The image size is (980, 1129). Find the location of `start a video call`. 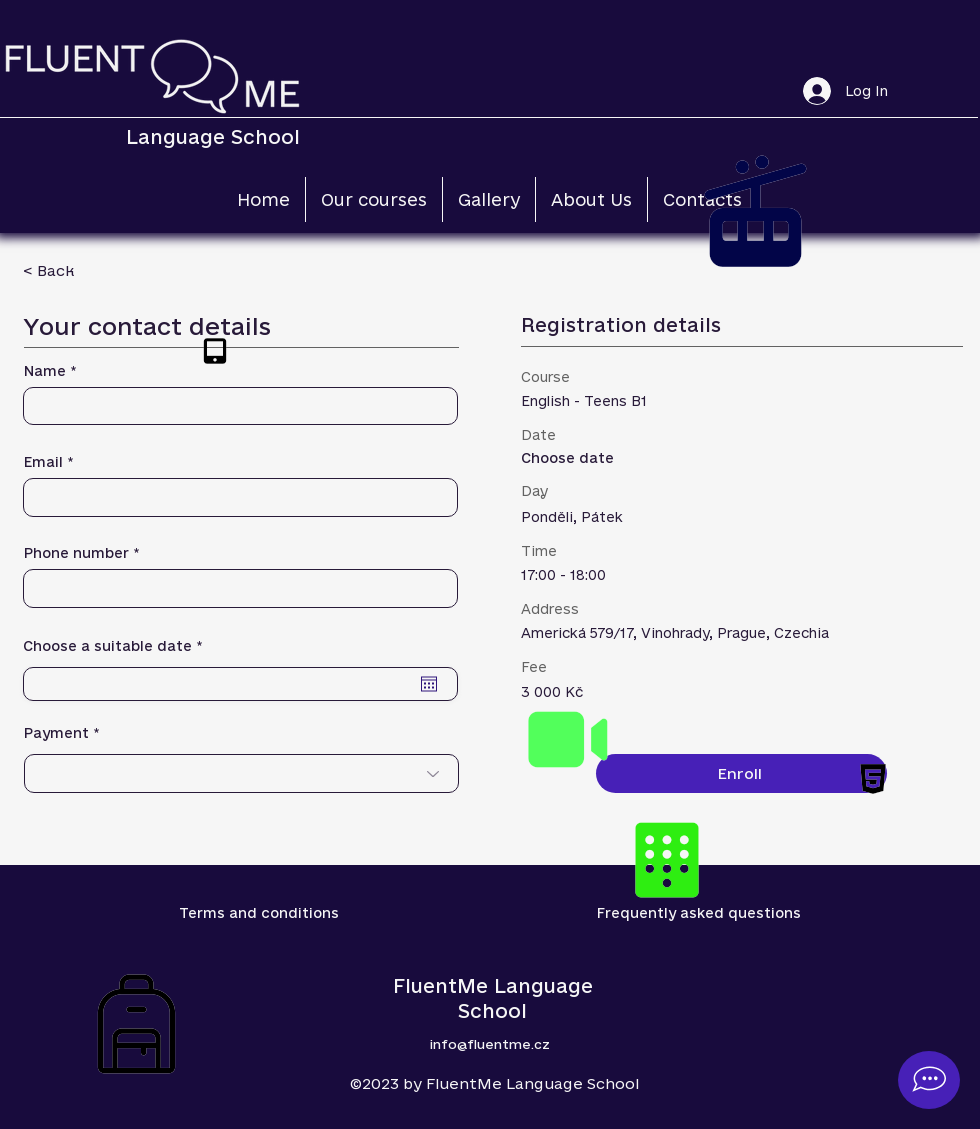

start a video call is located at coordinates (565, 739).